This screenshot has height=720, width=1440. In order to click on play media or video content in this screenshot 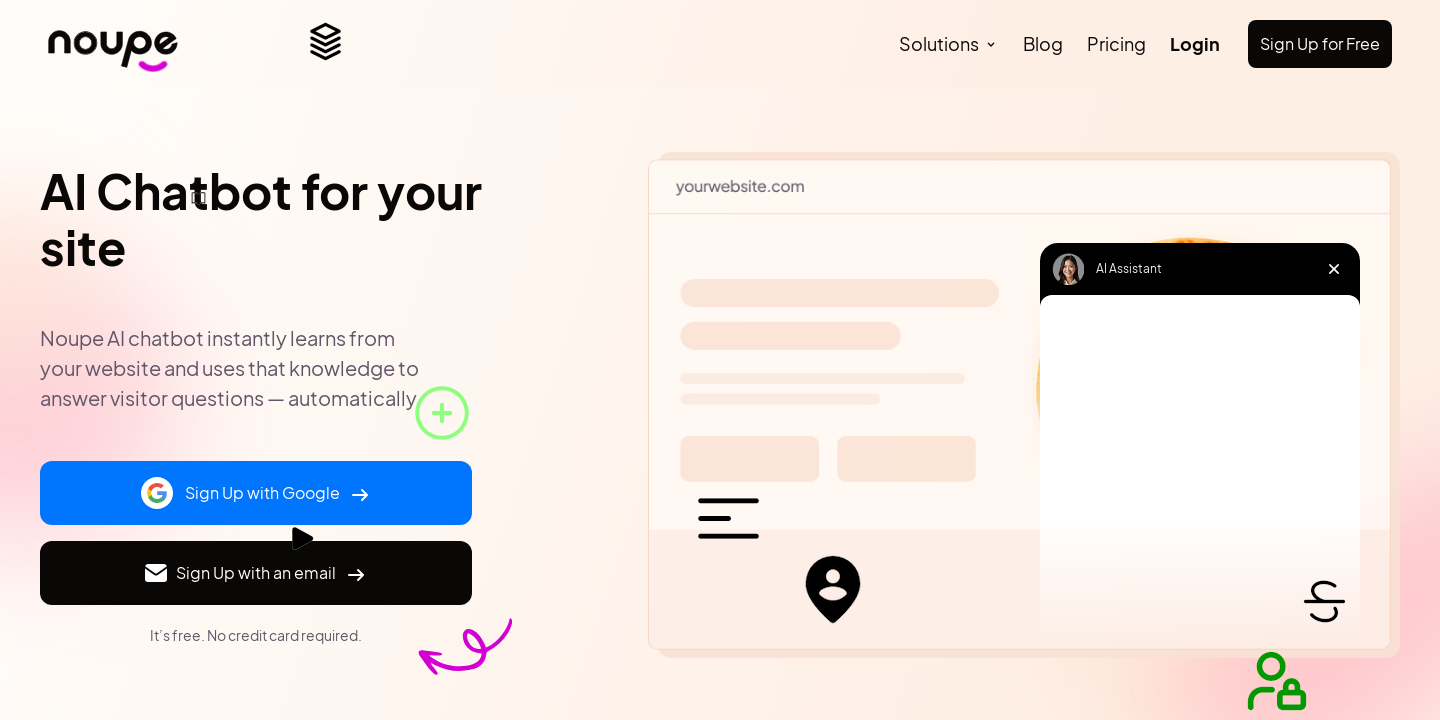, I will do `click(302, 538)`.